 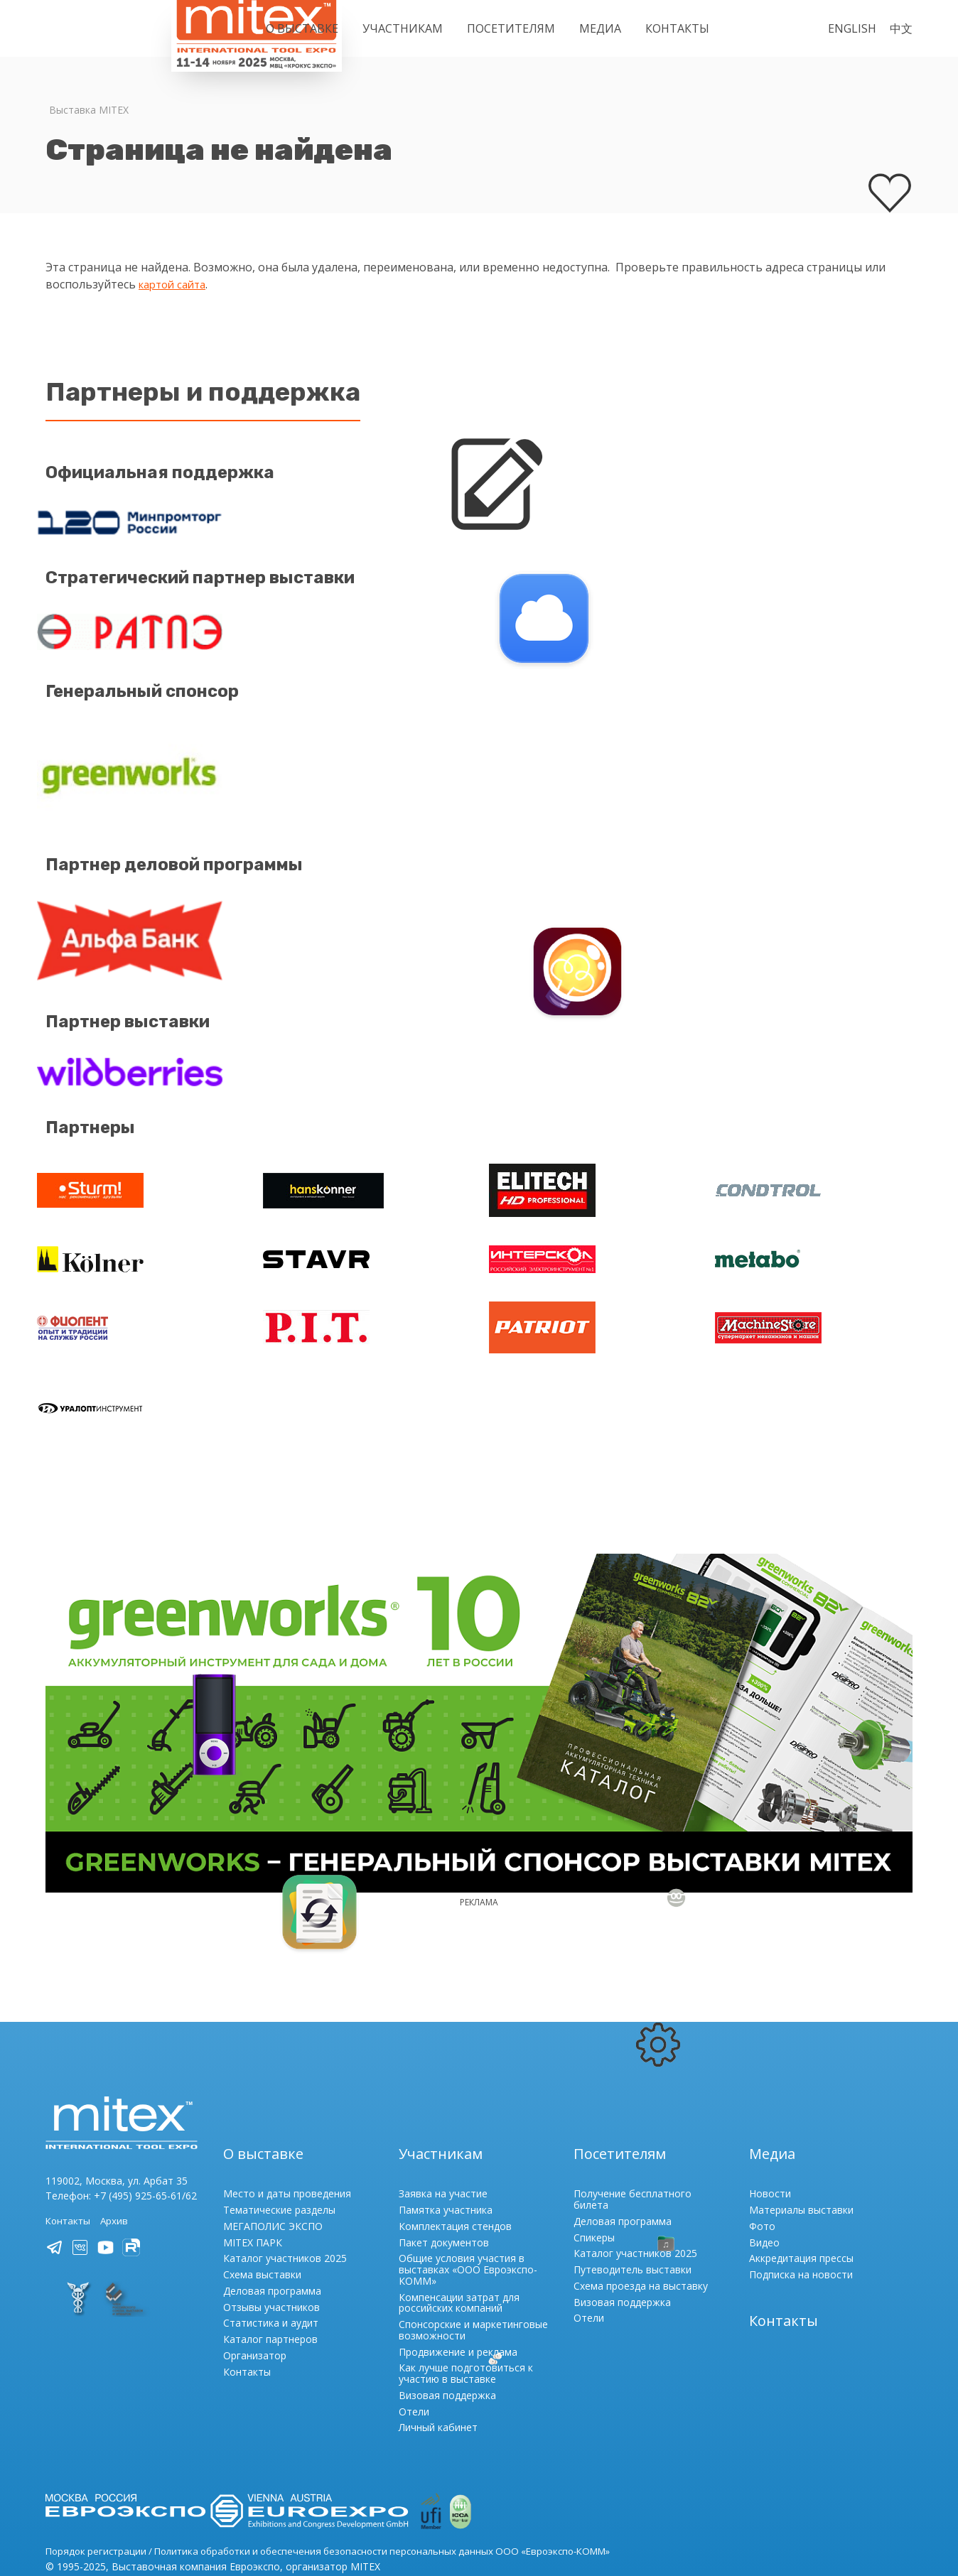 I want to click on open oneshot game app, so click(x=577, y=971).